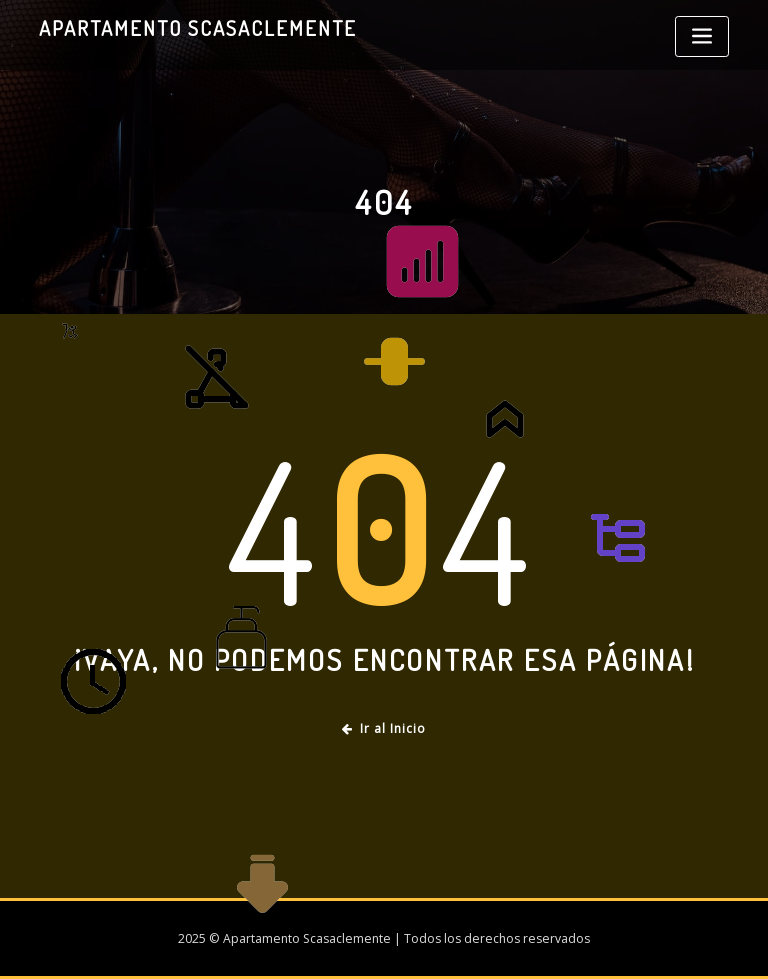 The width and height of the screenshot is (768, 979). Describe the element at coordinates (505, 419) in the screenshot. I see `move item up in a list` at that location.